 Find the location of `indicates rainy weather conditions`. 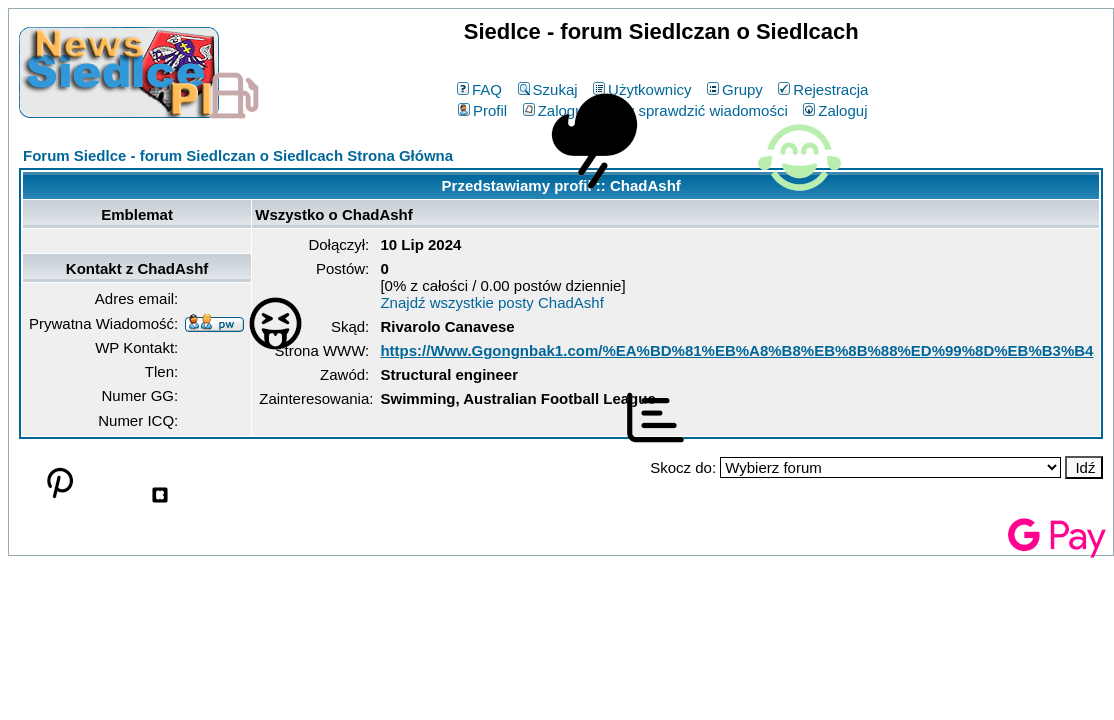

indicates rainy weather conditions is located at coordinates (594, 139).